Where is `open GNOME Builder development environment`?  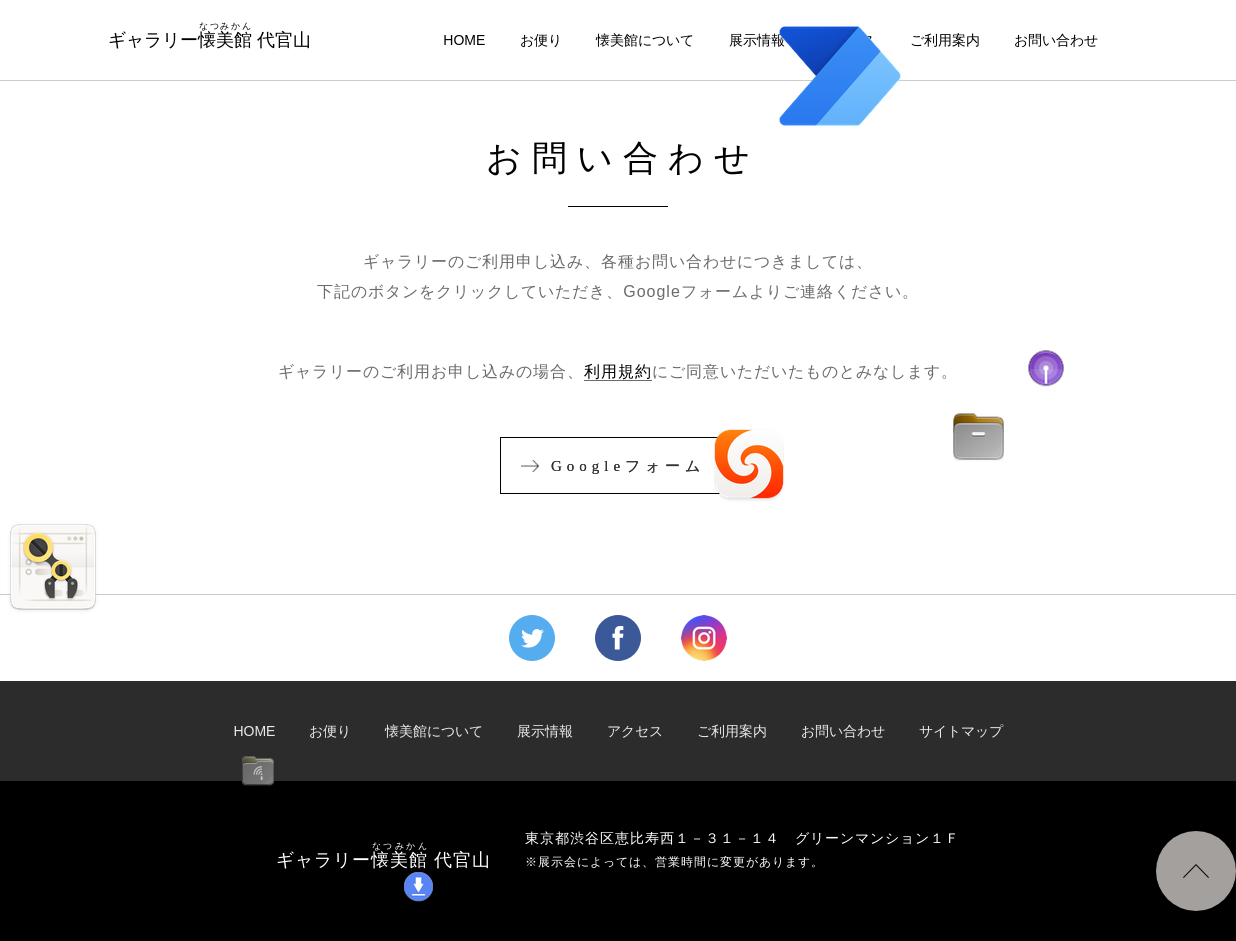
open GNOME Builder development environment is located at coordinates (53, 567).